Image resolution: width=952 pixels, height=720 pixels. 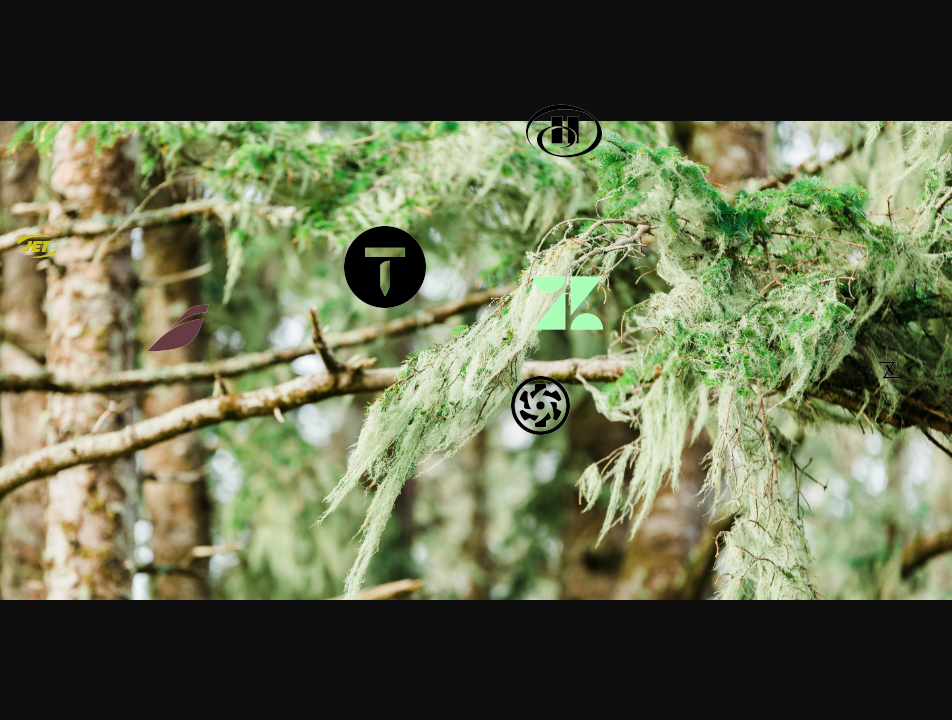 I want to click on quasar framework logo, so click(x=540, y=405).